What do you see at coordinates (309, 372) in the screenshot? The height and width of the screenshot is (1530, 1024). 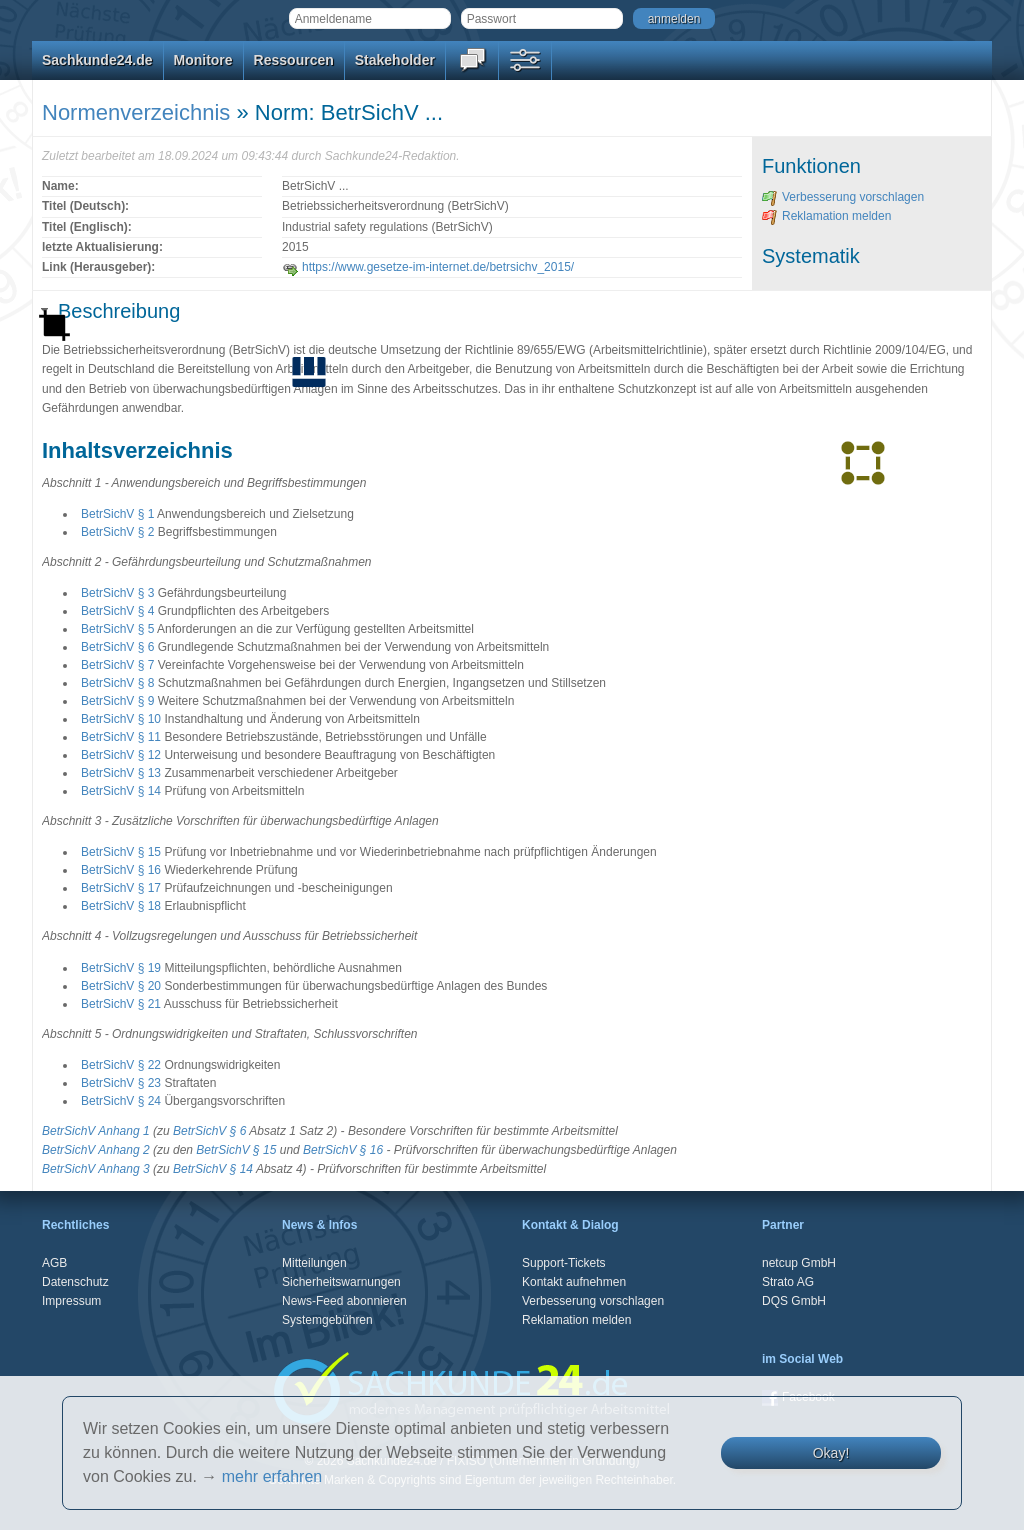 I see `switch to table or grid view` at bounding box center [309, 372].